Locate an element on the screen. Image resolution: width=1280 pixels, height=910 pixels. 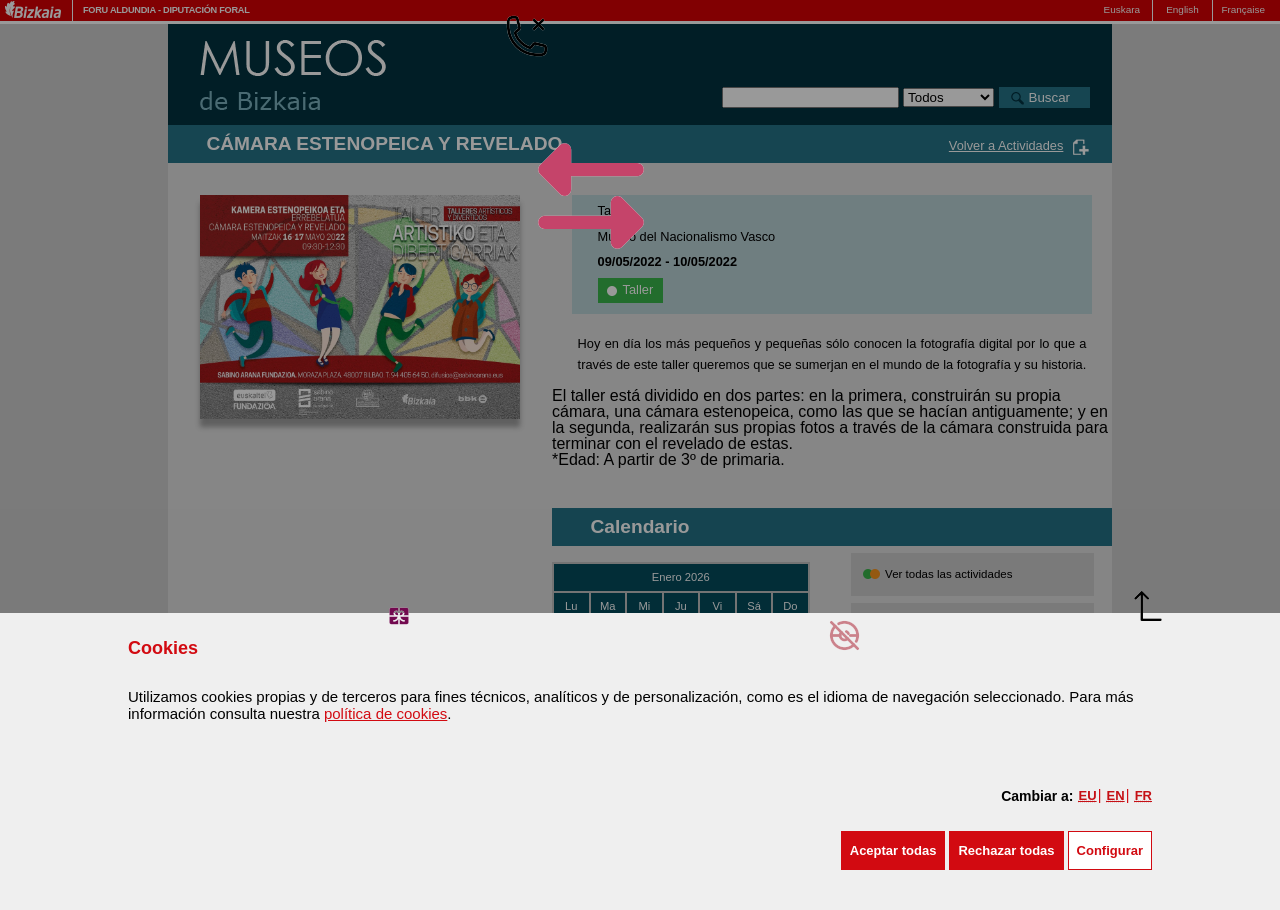
resize or adjust width horizontally is located at coordinates (591, 196).